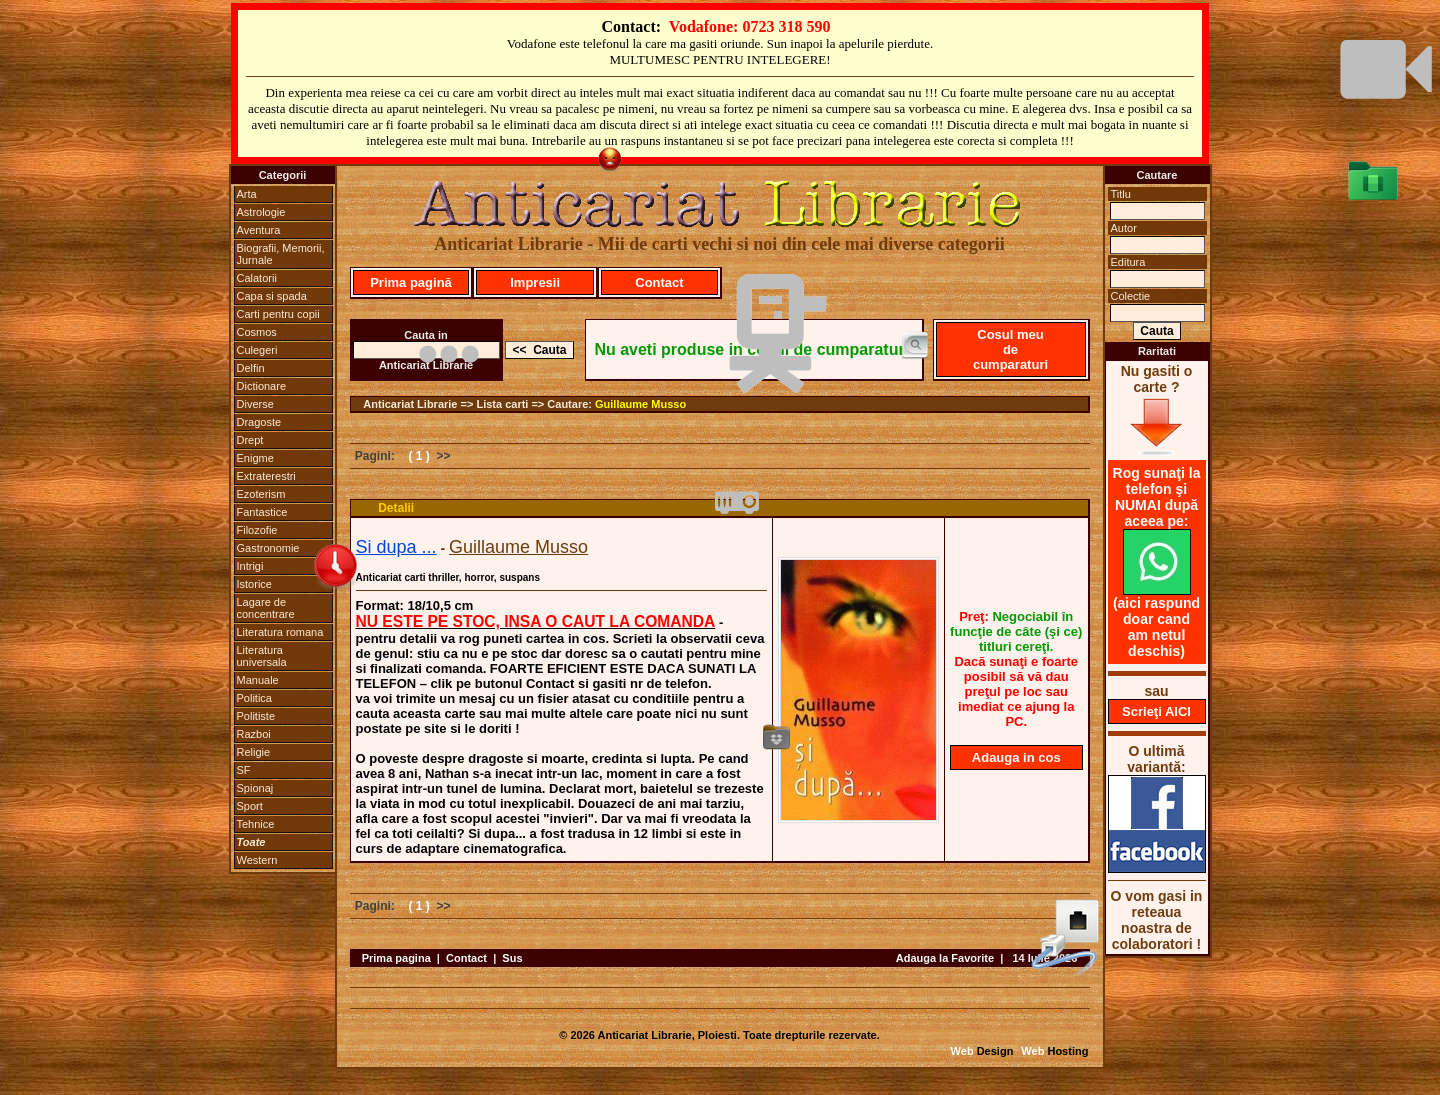 This screenshot has width=1440, height=1095. What do you see at coordinates (1373, 182) in the screenshot?
I see `open windows subsystem for android files` at bounding box center [1373, 182].